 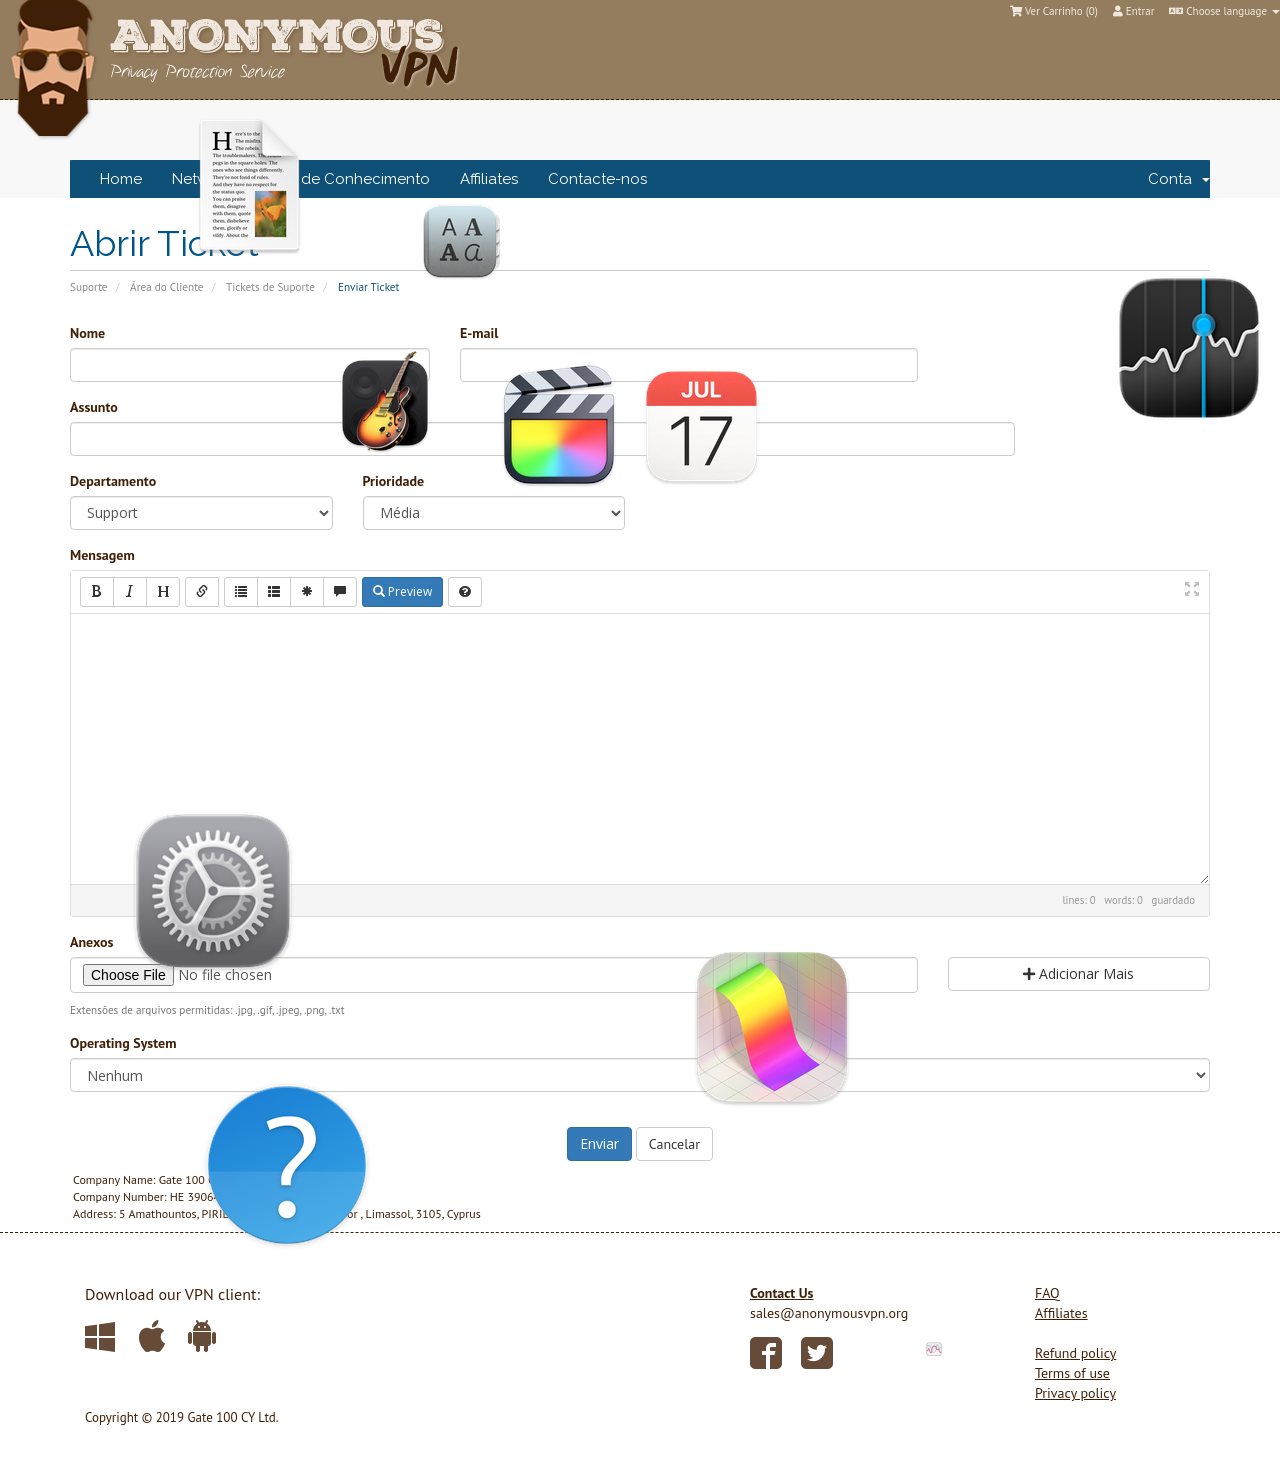 I want to click on open the calendar app, so click(x=701, y=426).